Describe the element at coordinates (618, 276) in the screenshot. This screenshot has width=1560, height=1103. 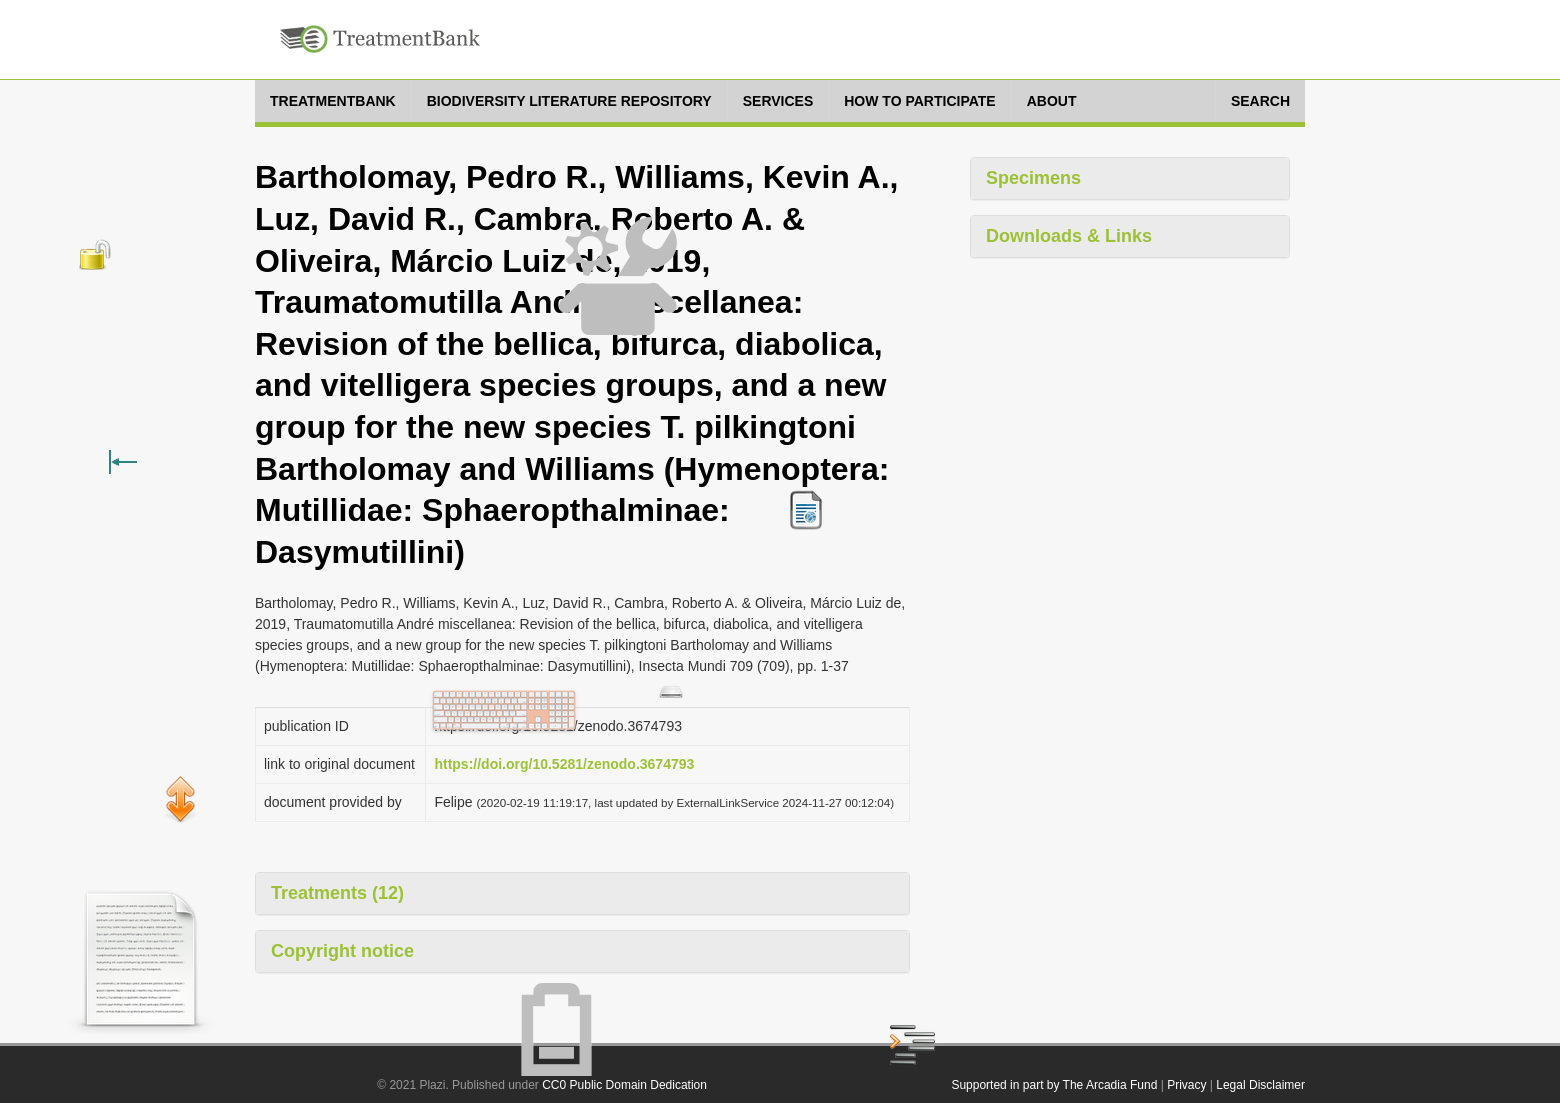
I see `access miscellaneous settings or preferences` at that location.